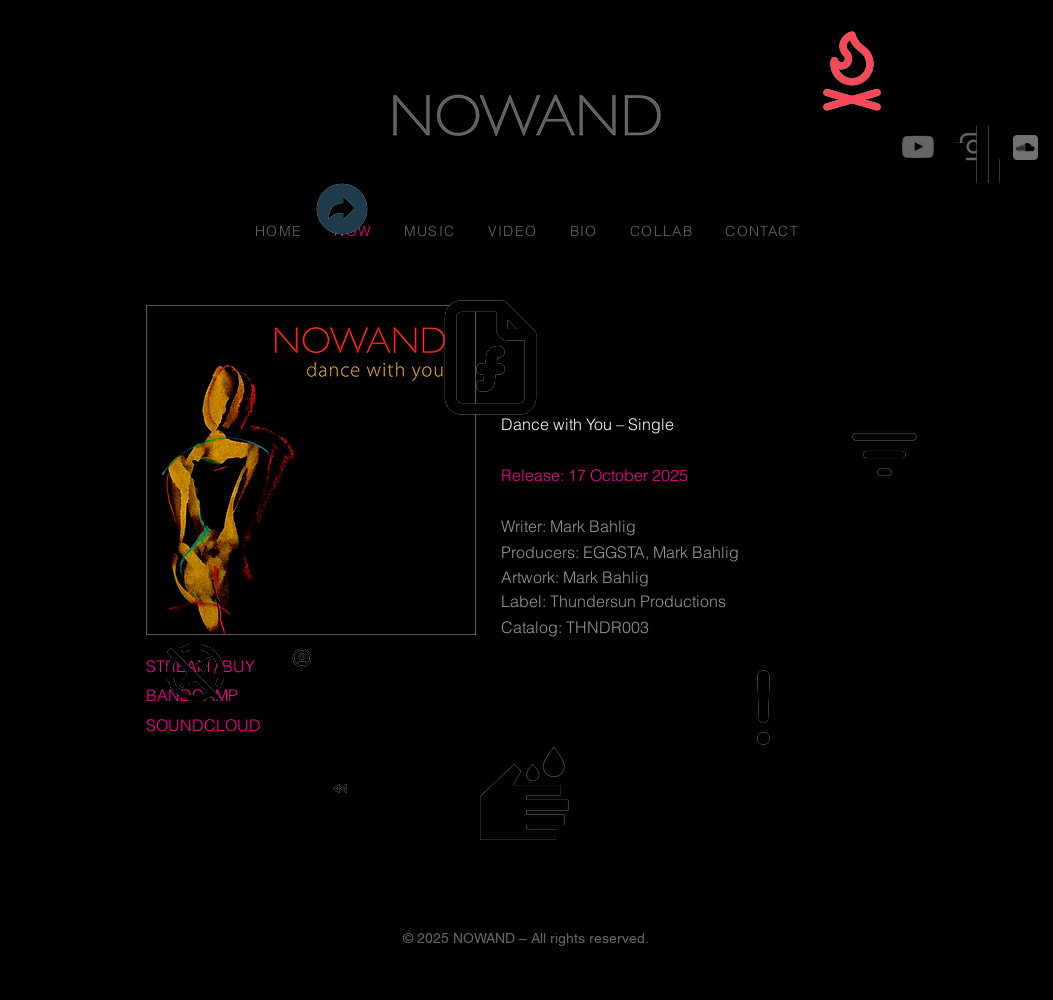 The width and height of the screenshot is (1053, 1000). I want to click on forward or share content, so click(342, 209).